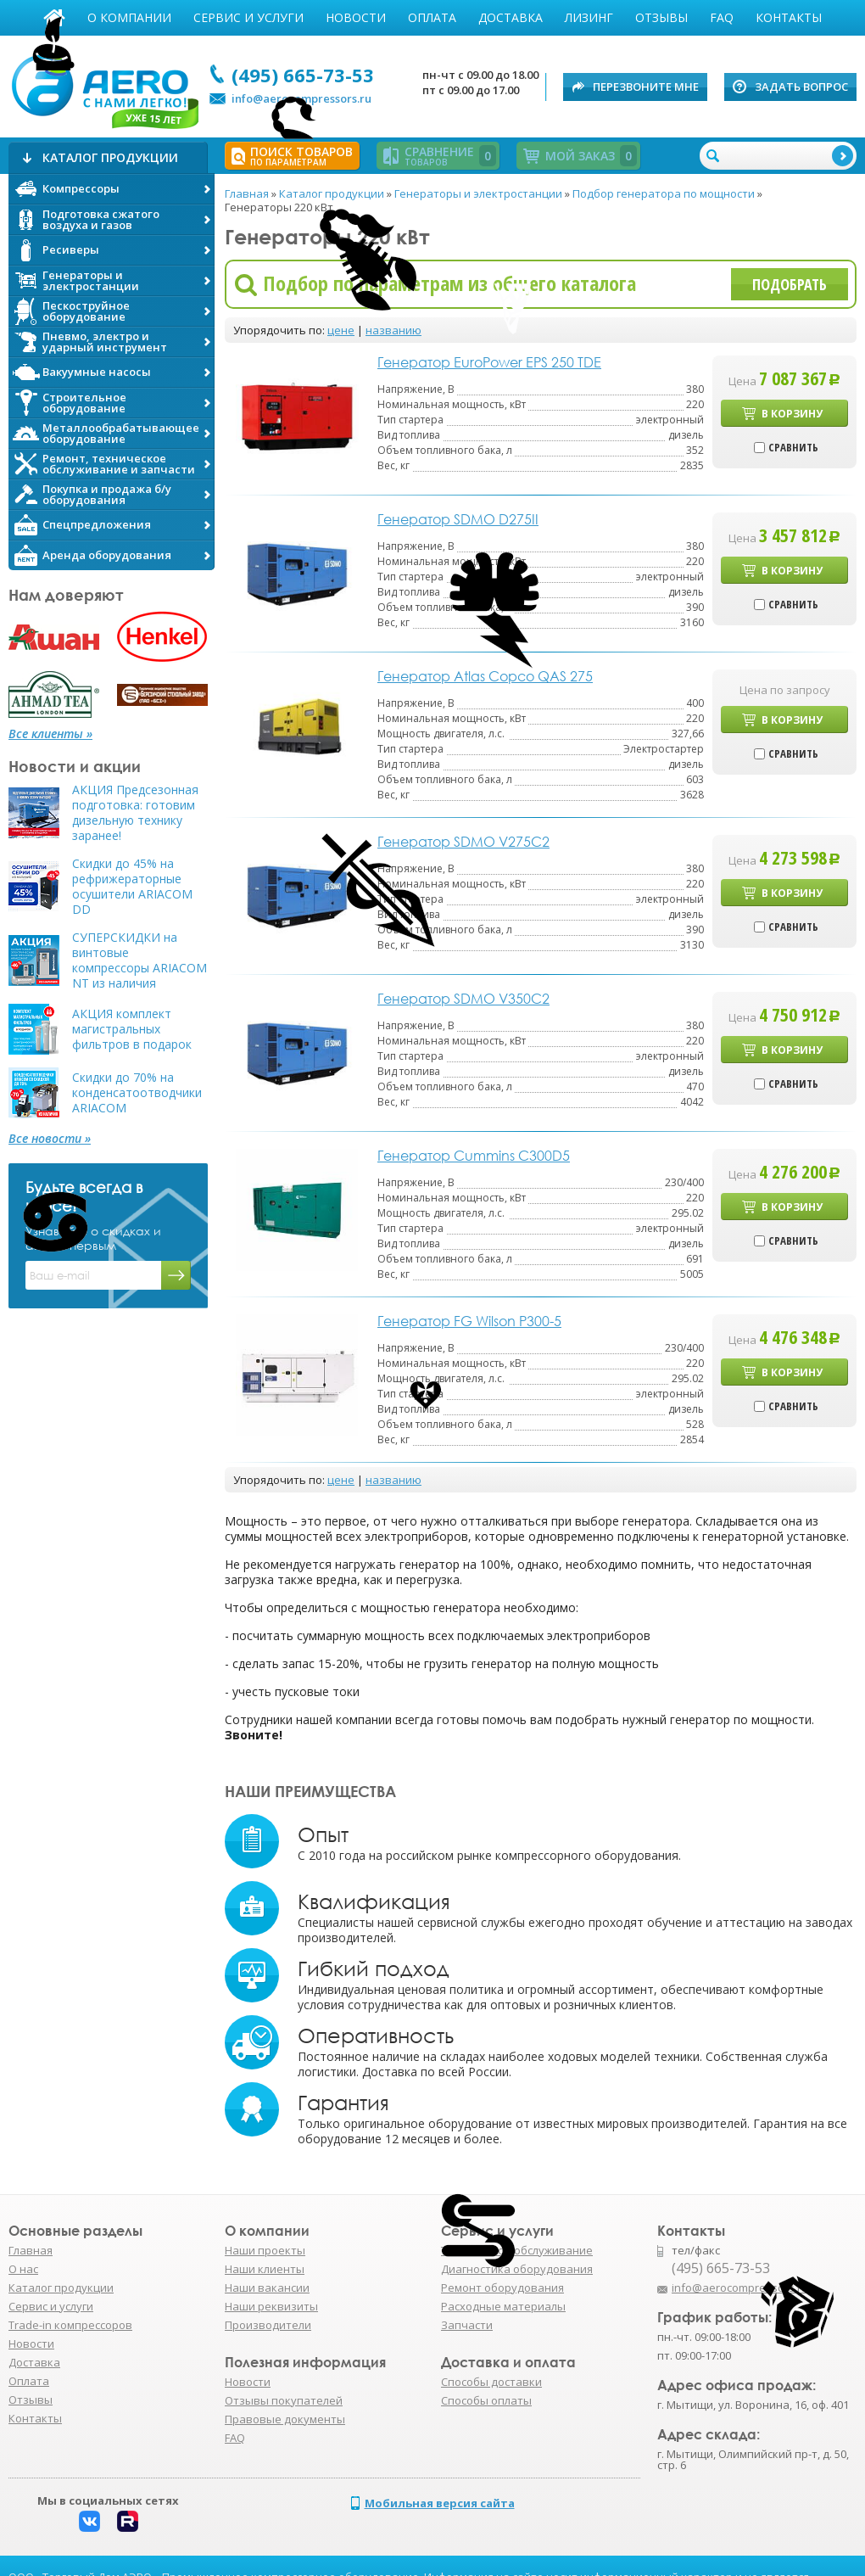 The image size is (865, 2576). I want to click on activate spiral thrust attack ability, so click(378, 889).